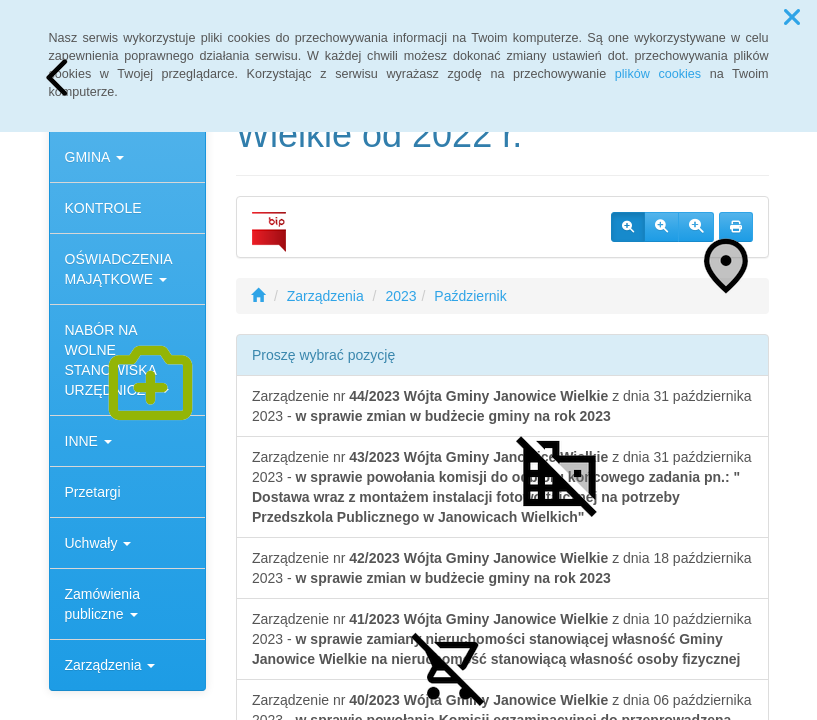 The height and width of the screenshot is (720, 817). What do you see at coordinates (726, 266) in the screenshot?
I see `view or select a location on the map` at bounding box center [726, 266].